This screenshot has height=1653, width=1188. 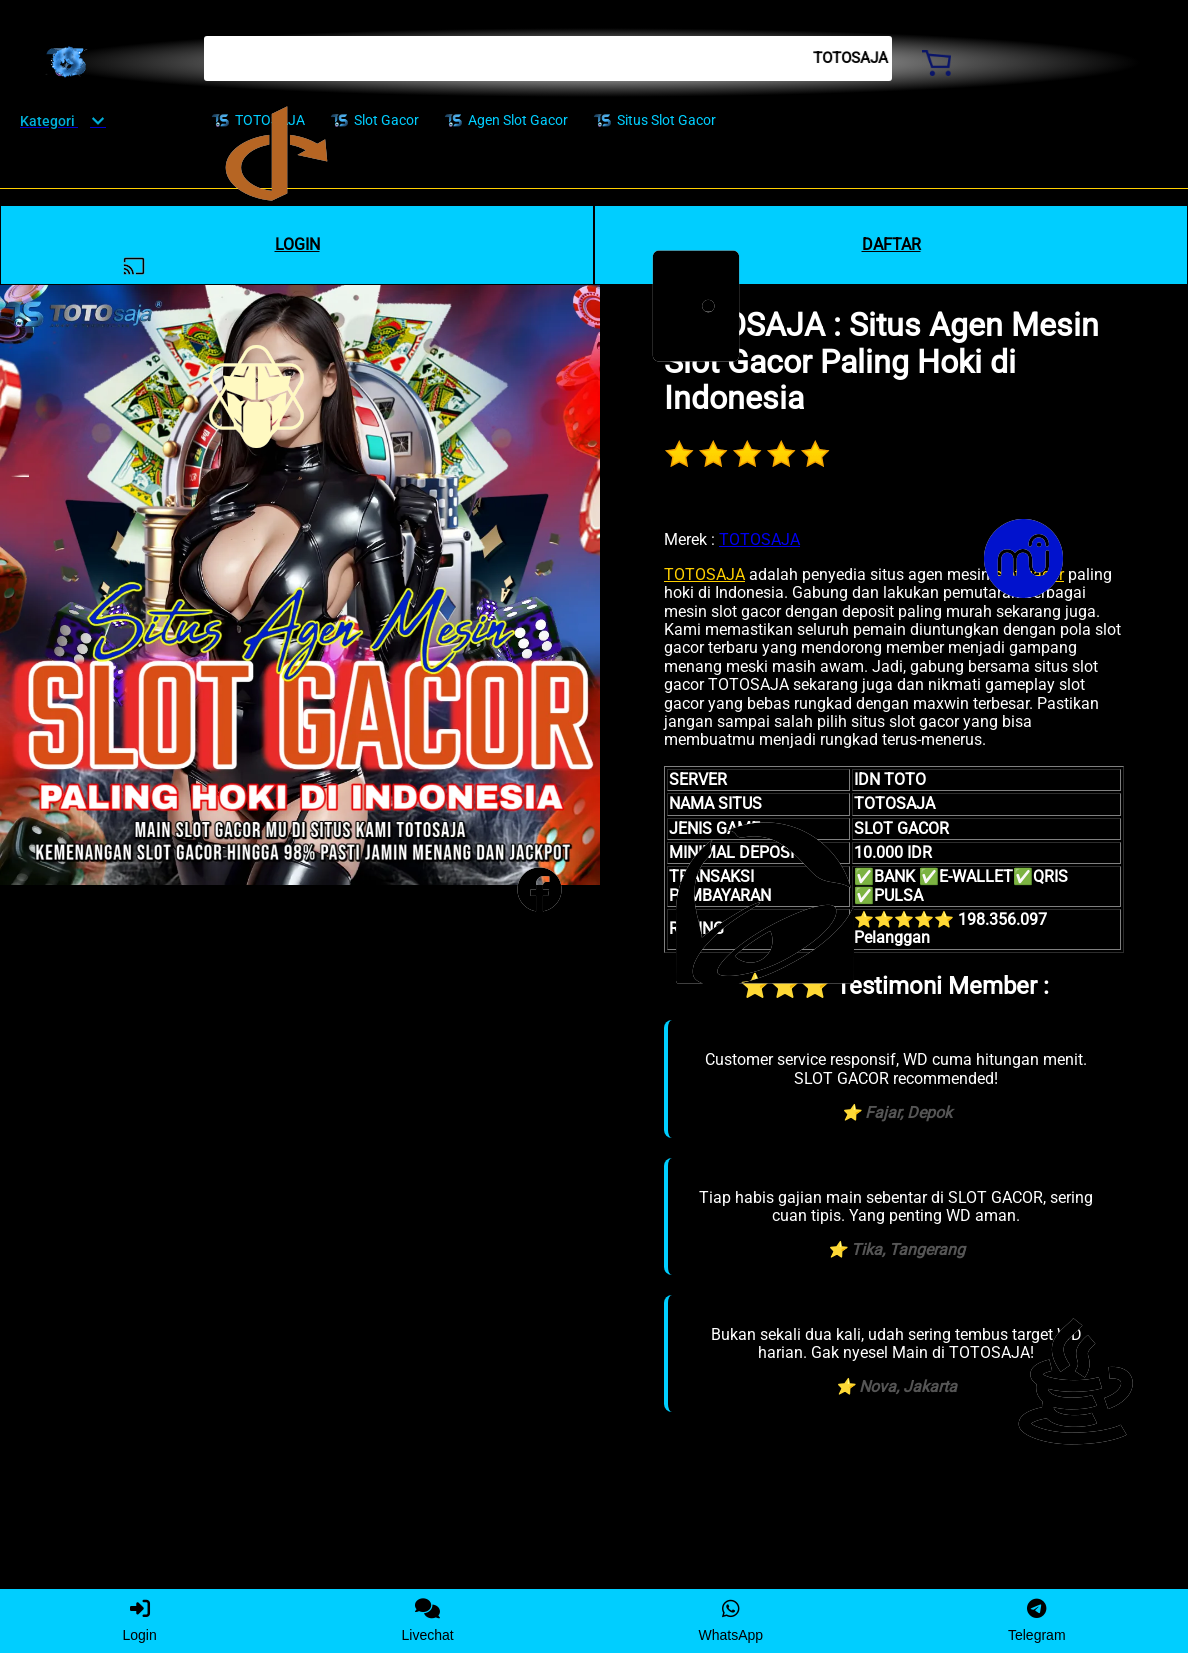 What do you see at coordinates (1077, 1386) in the screenshot?
I see `indicates java programming language or technology` at bounding box center [1077, 1386].